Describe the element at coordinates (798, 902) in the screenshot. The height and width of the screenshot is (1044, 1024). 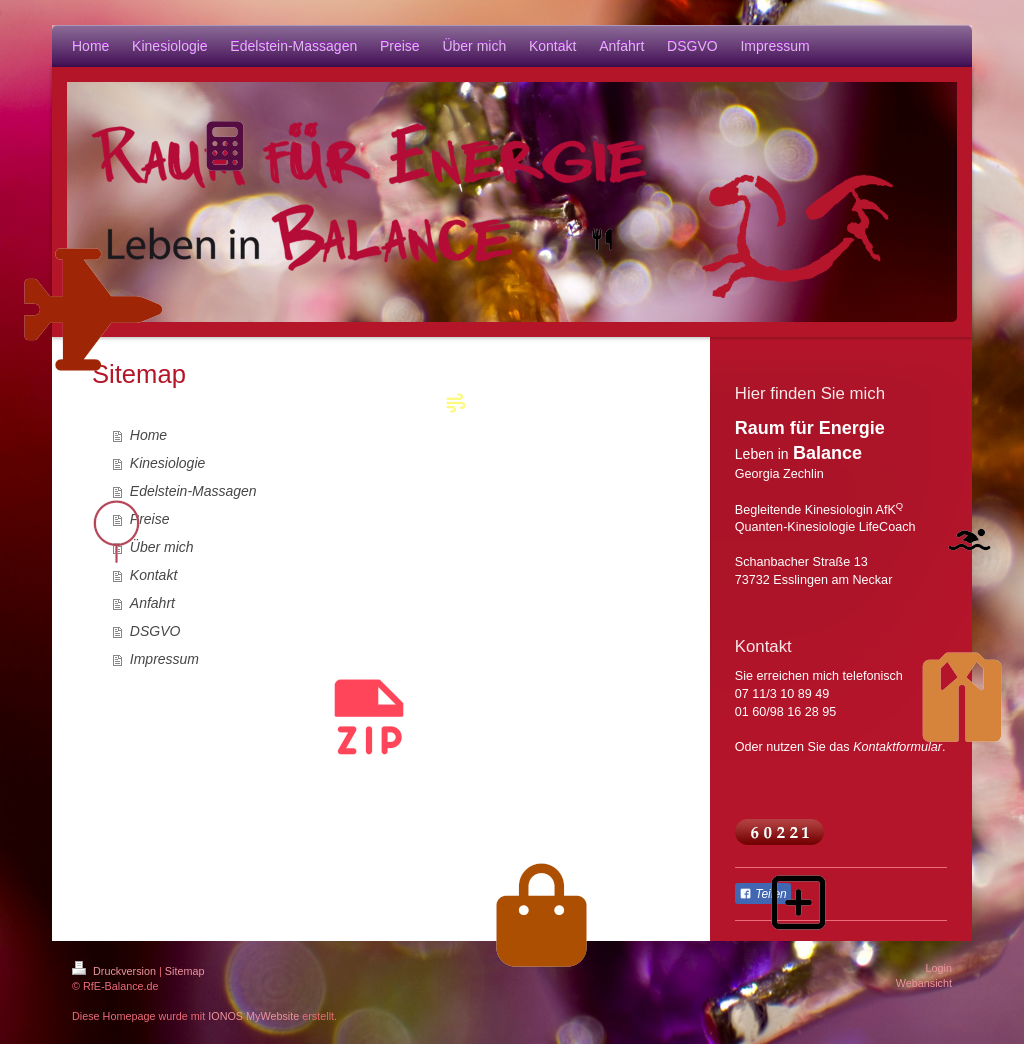
I see `add a new item` at that location.